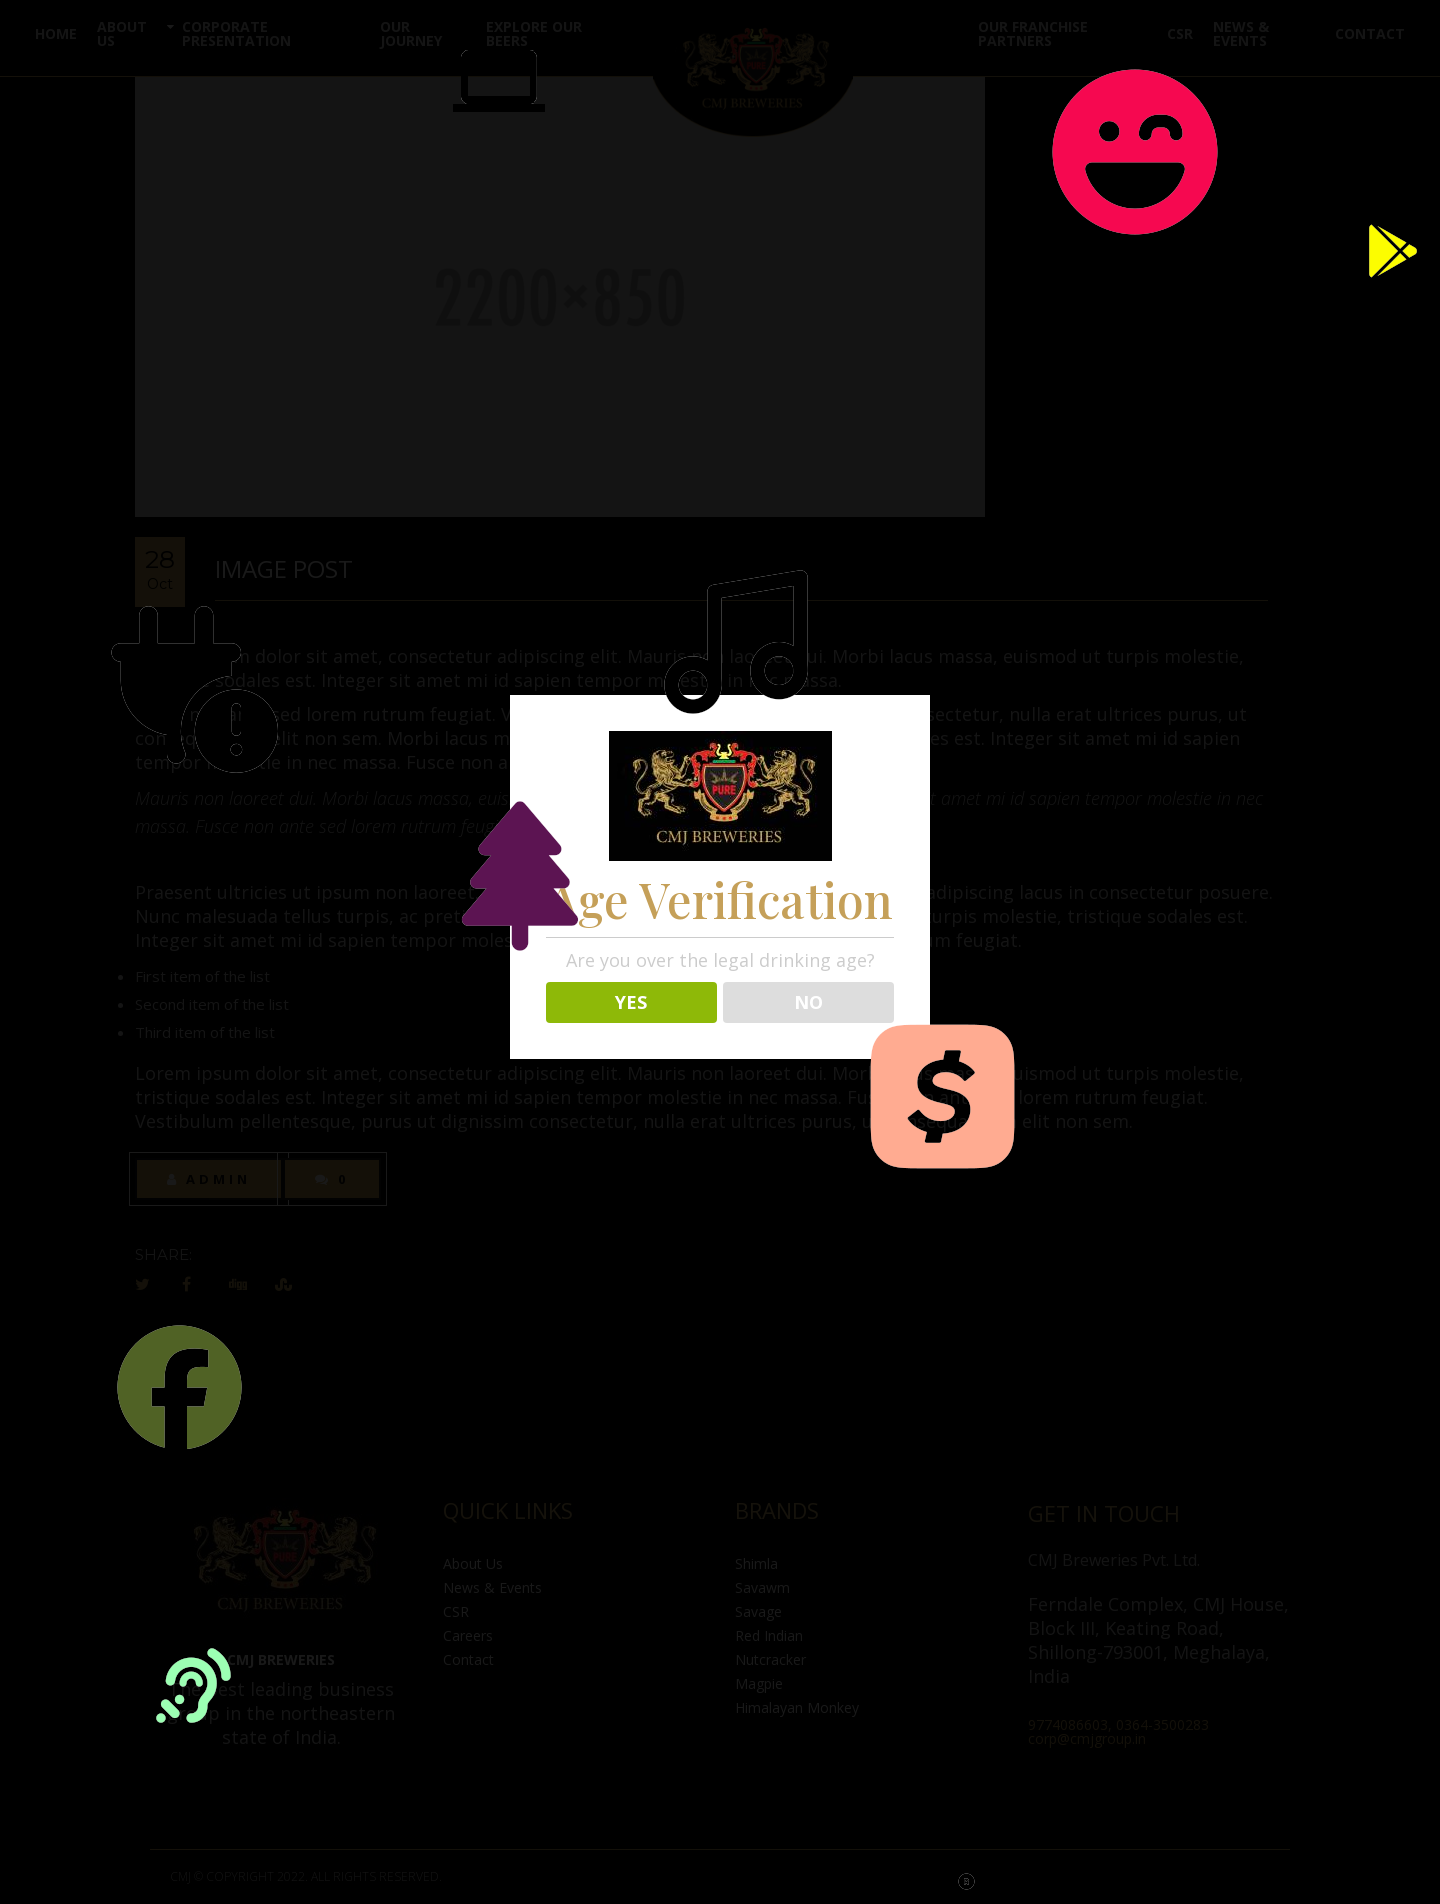 The height and width of the screenshot is (1904, 1440). What do you see at coordinates (966, 1881) in the screenshot?
I see `indicates registered trademark status` at bounding box center [966, 1881].